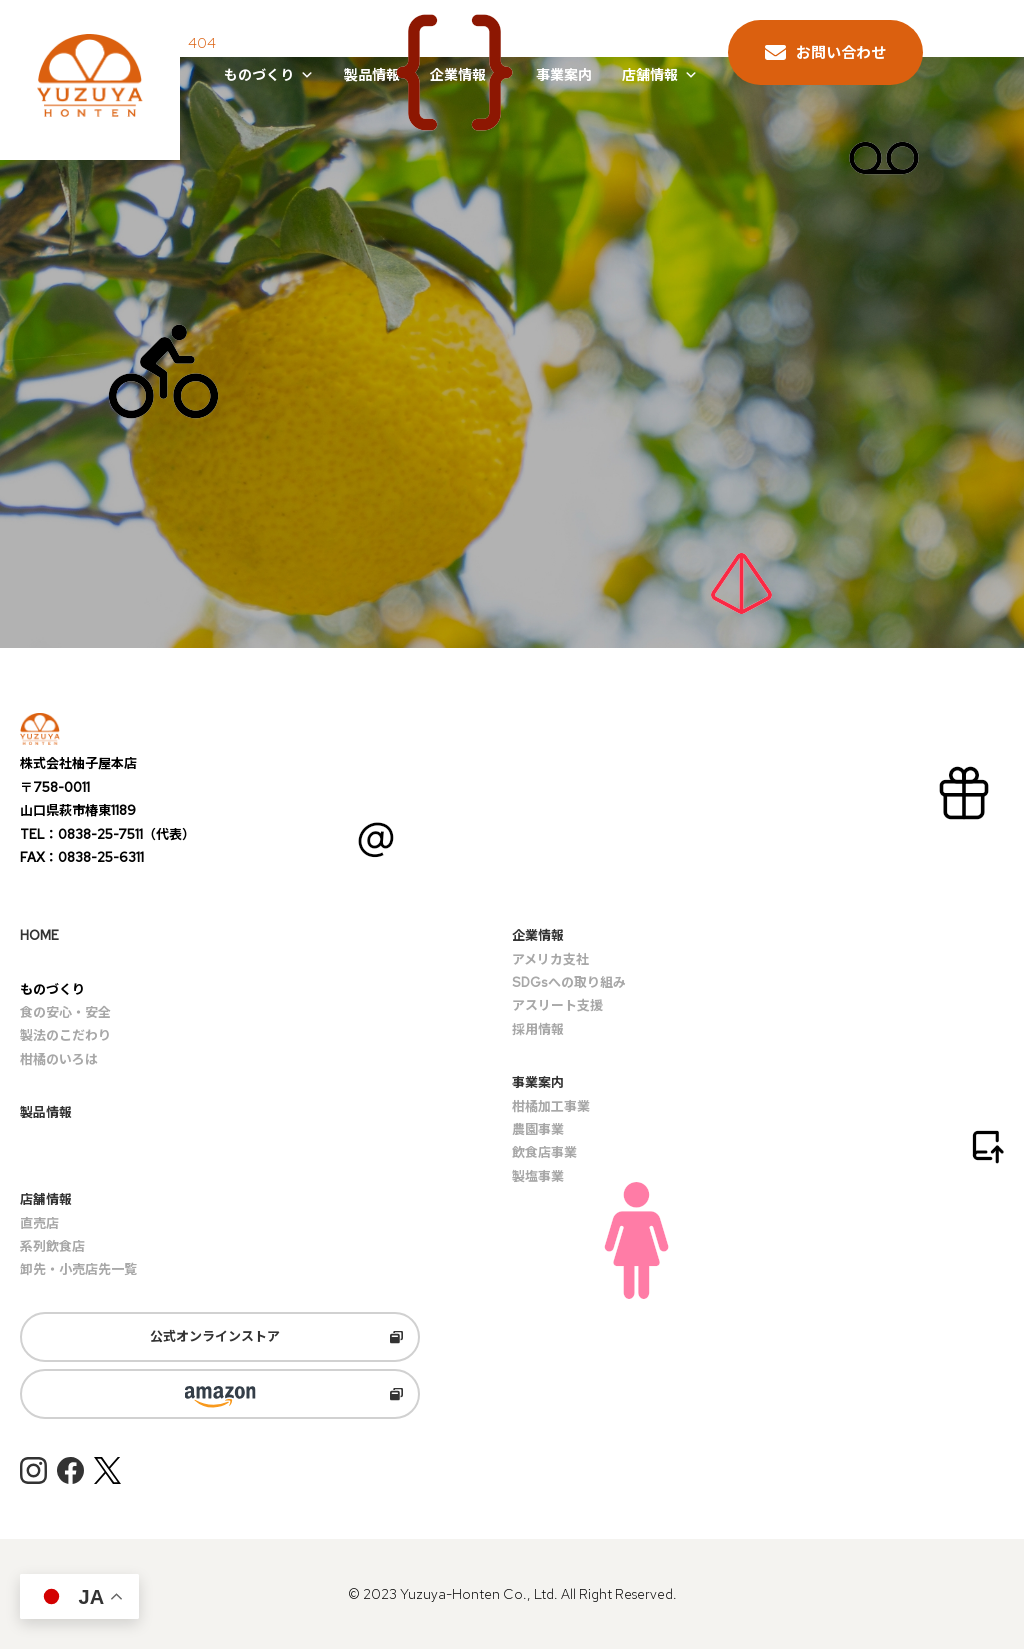 The width and height of the screenshot is (1024, 1649). Describe the element at coordinates (163, 371) in the screenshot. I see `access bike-sharing or cycling options` at that location.